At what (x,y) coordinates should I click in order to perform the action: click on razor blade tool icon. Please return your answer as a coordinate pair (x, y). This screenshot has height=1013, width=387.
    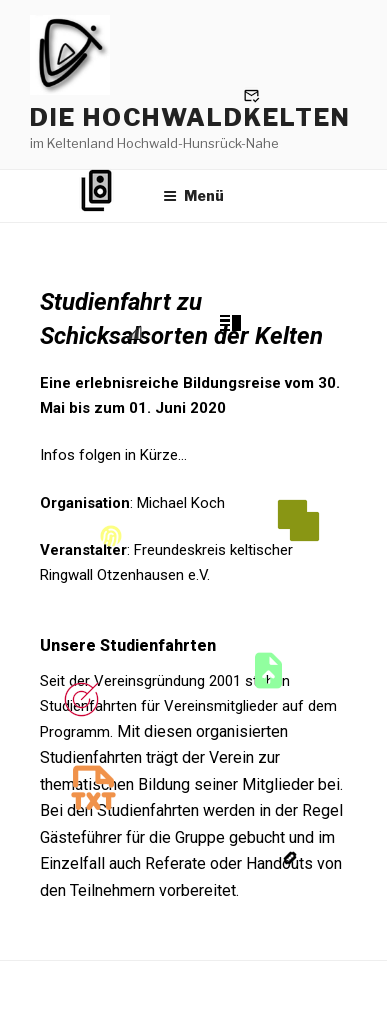
    Looking at the image, I should click on (290, 858).